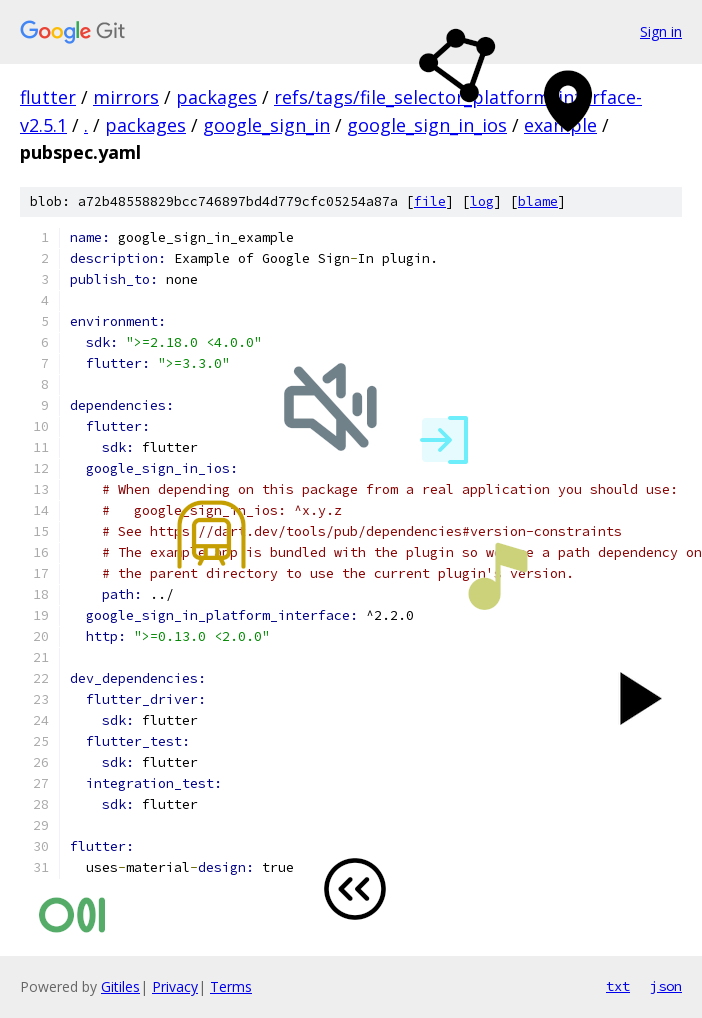 The width and height of the screenshot is (702, 1018). Describe the element at coordinates (328, 407) in the screenshot. I see `mute audio` at that location.